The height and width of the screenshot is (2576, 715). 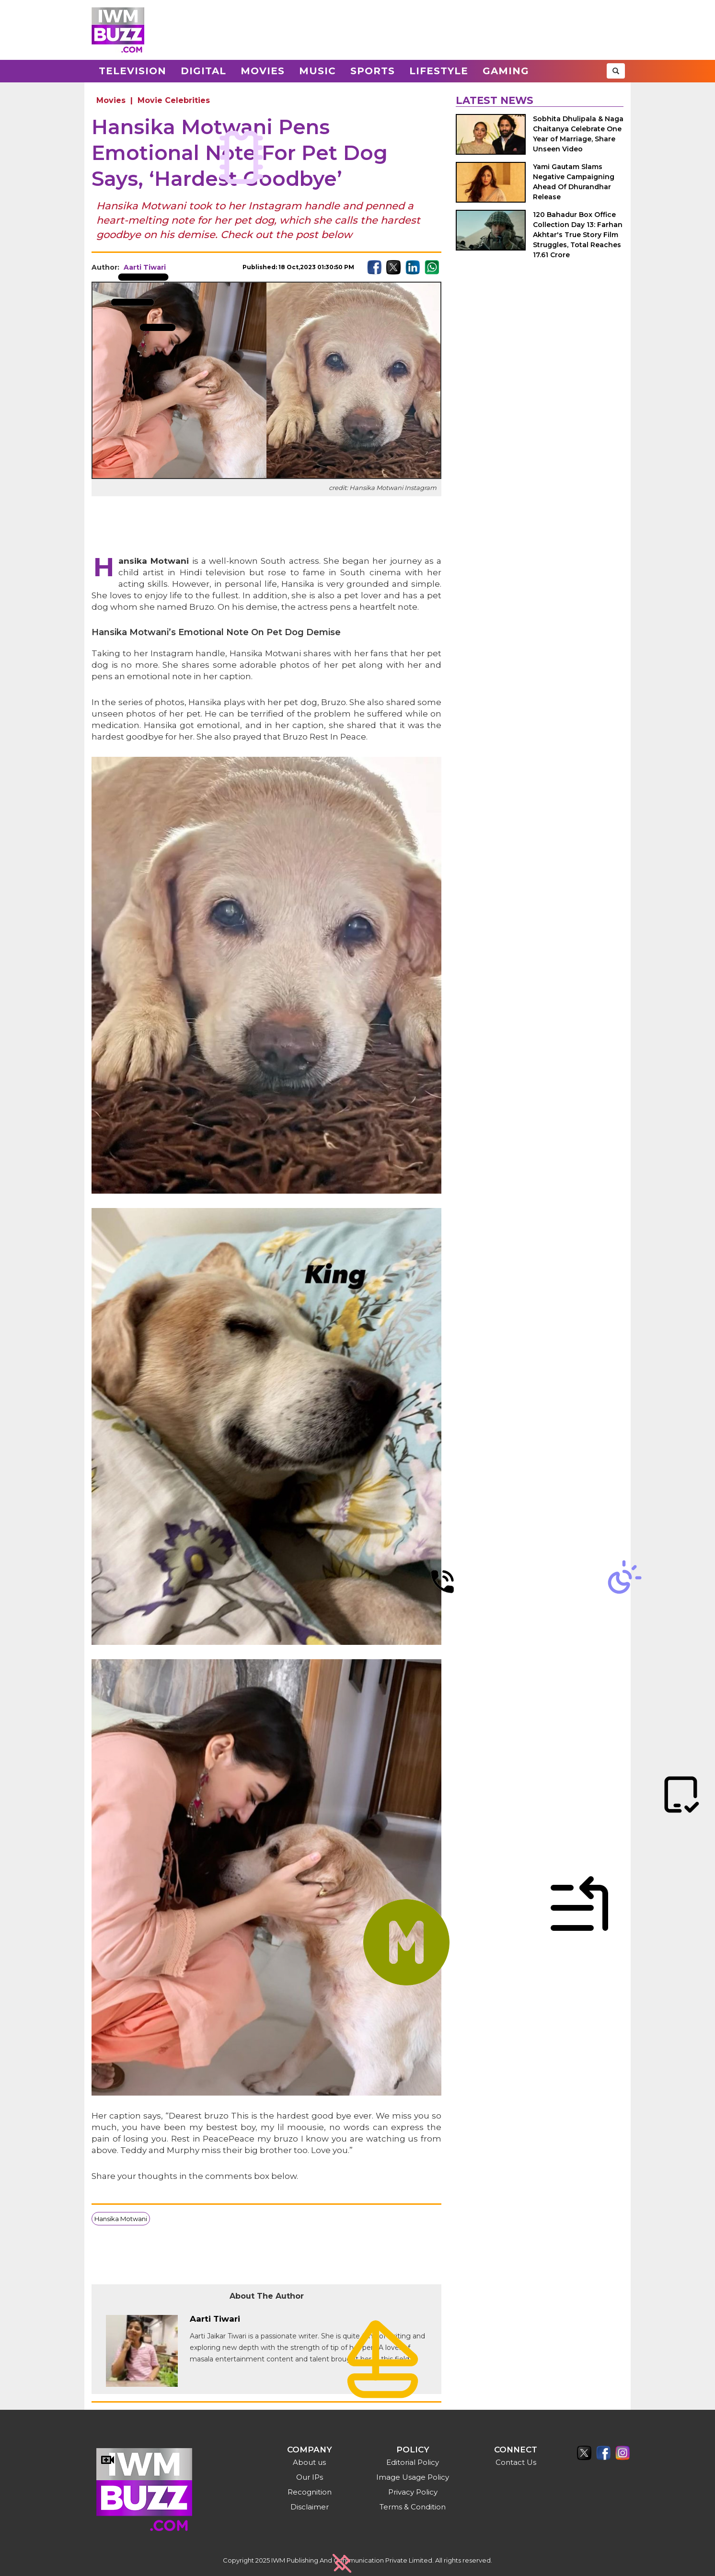 What do you see at coordinates (342, 2563) in the screenshot?
I see `unpin this item` at bounding box center [342, 2563].